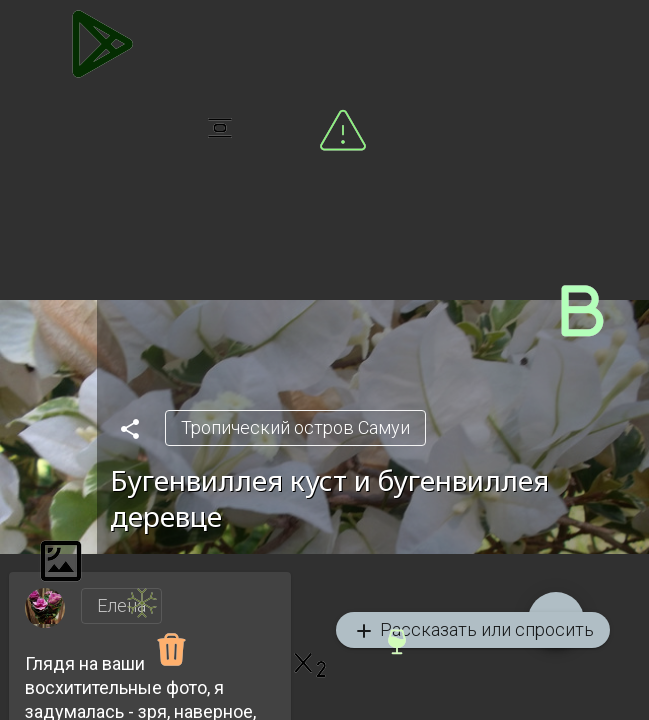 The image size is (649, 720). I want to click on browse wine or beverage options, so click(397, 641).